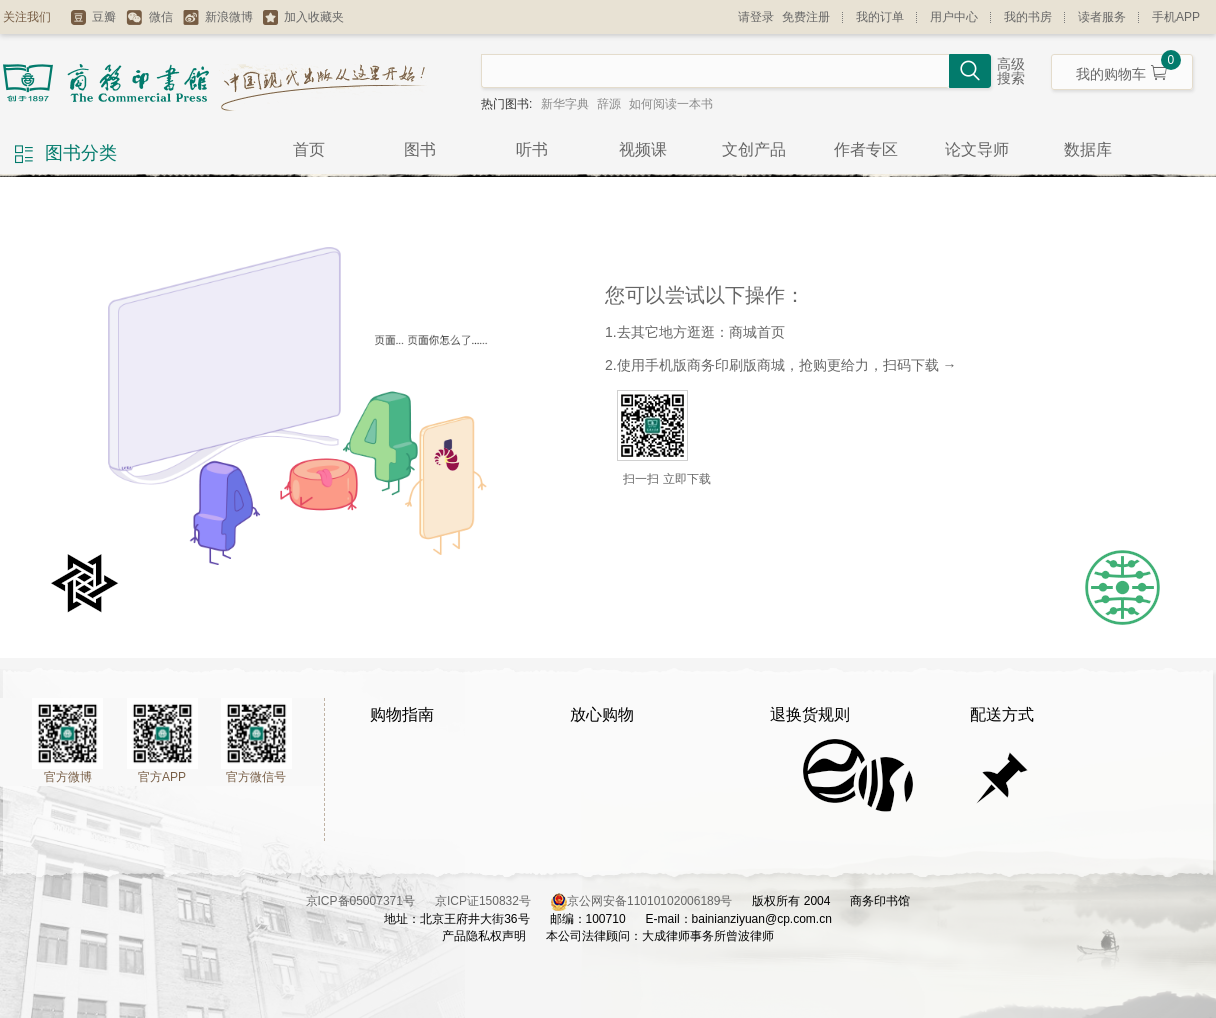 The width and height of the screenshot is (1216, 1018). Describe the element at coordinates (1002, 778) in the screenshot. I see `pin an item to keep it visible` at that location.